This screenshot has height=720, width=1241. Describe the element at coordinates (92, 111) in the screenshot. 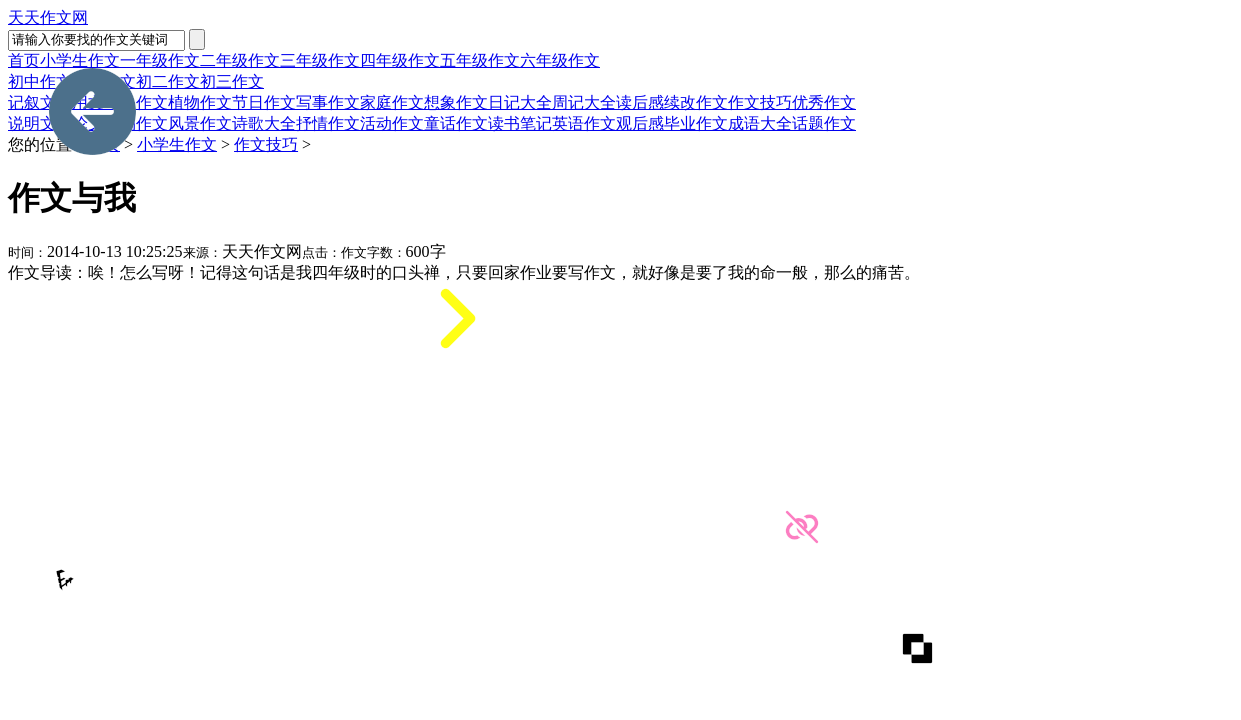

I see `go back to the previous screen` at that location.